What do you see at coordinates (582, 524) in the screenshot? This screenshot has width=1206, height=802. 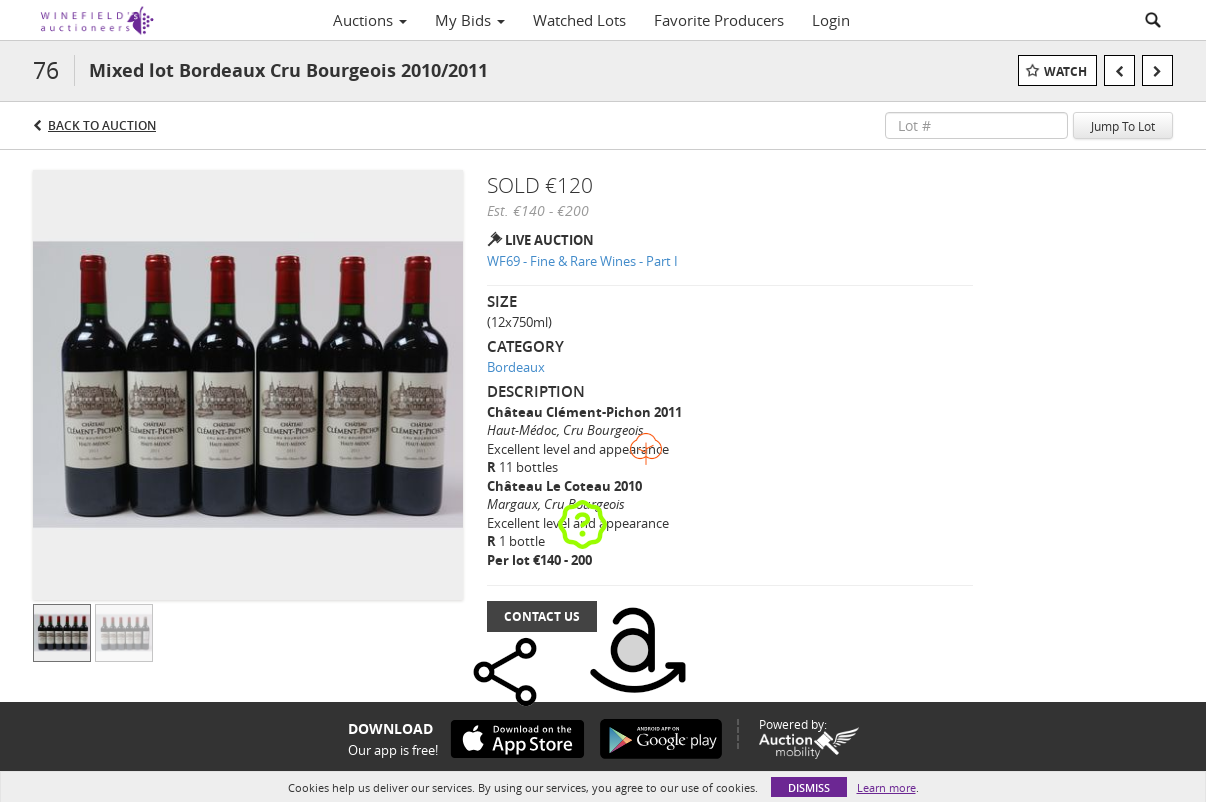 I see `indicates unverified status or identity` at bounding box center [582, 524].